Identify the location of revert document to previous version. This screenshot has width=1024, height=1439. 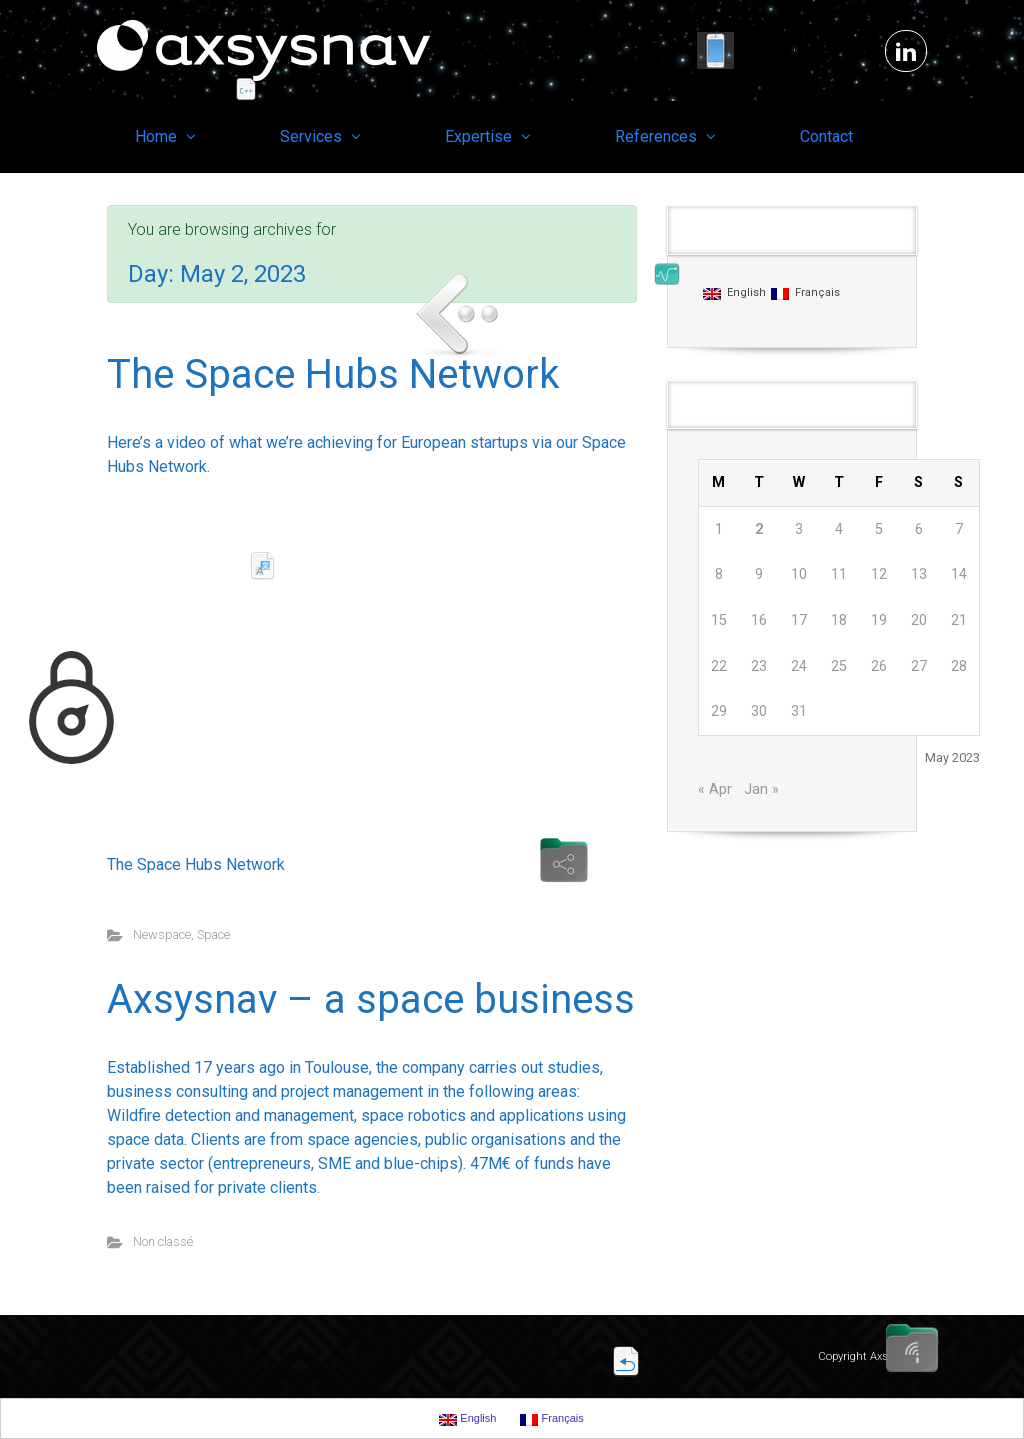
(626, 1361).